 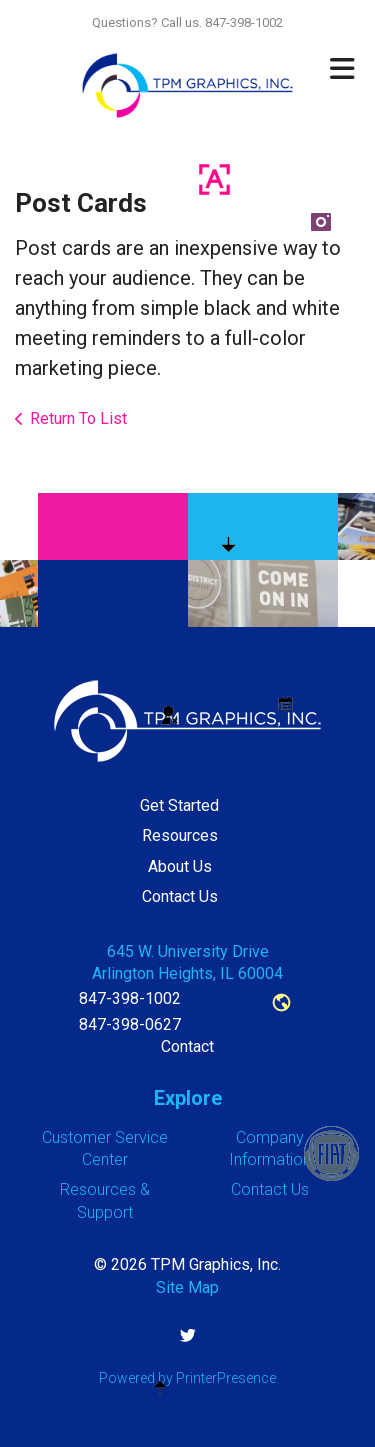 What do you see at coordinates (321, 222) in the screenshot?
I see `open camera to take a photo` at bounding box center [321, 222].